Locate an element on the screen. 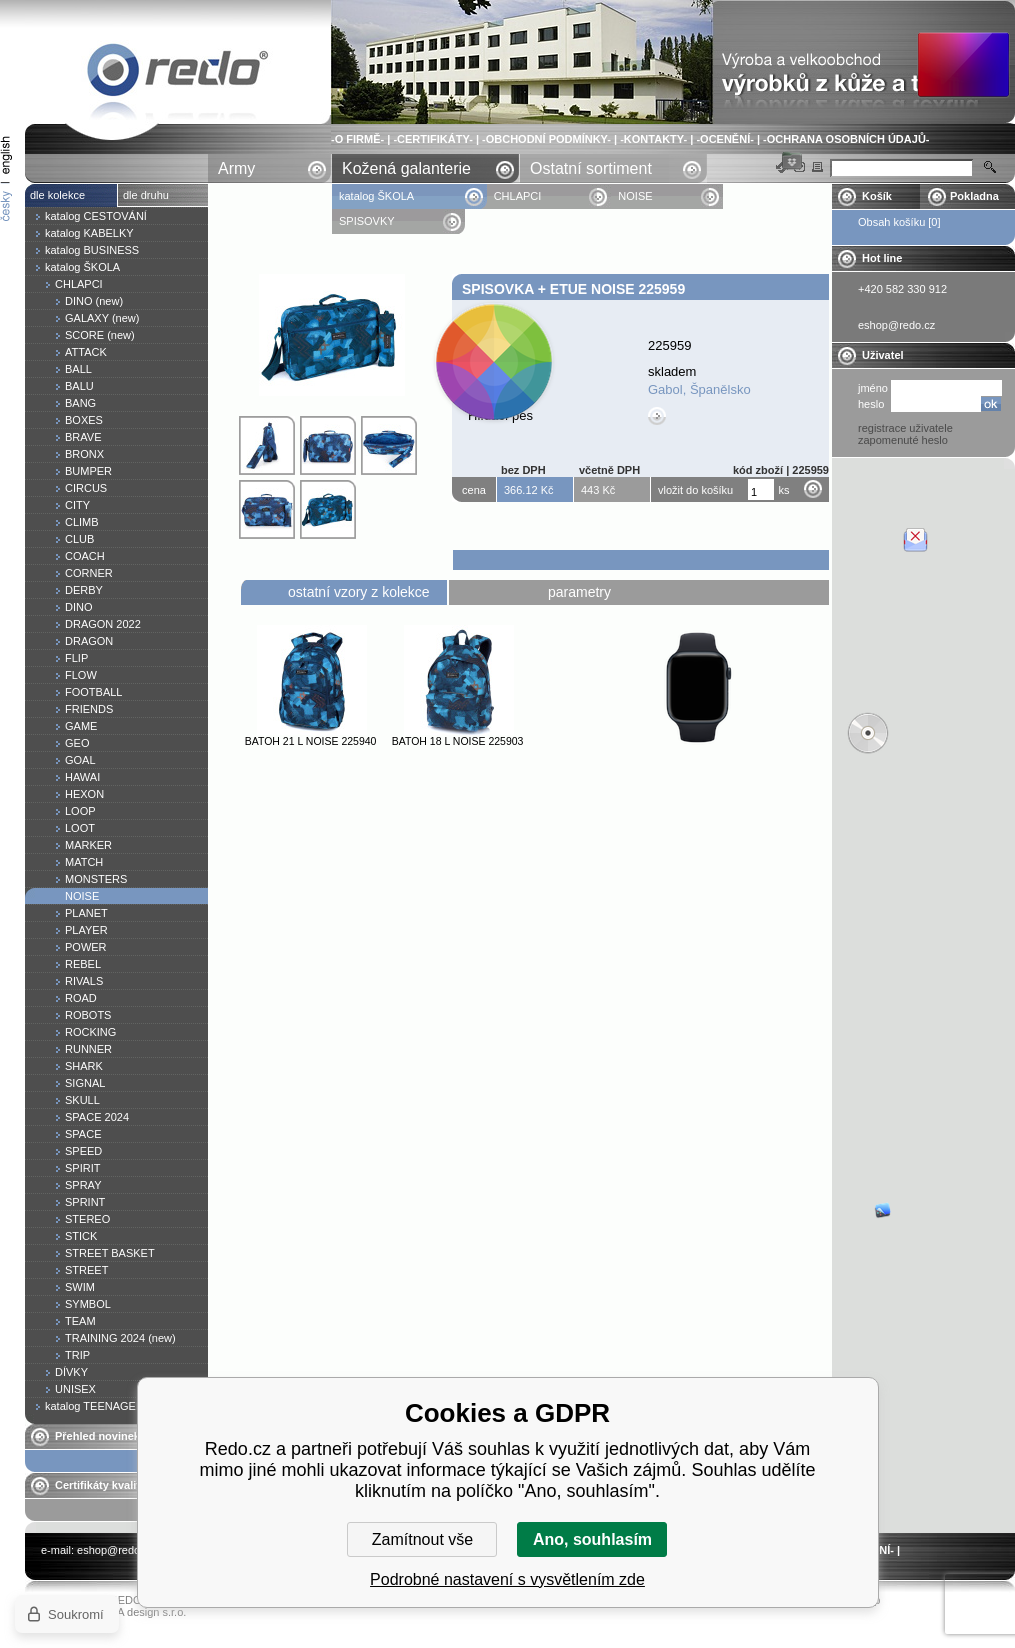 This screenshot has height=1648, width=1015. open color picker tool is located at coordinates (494, 362).